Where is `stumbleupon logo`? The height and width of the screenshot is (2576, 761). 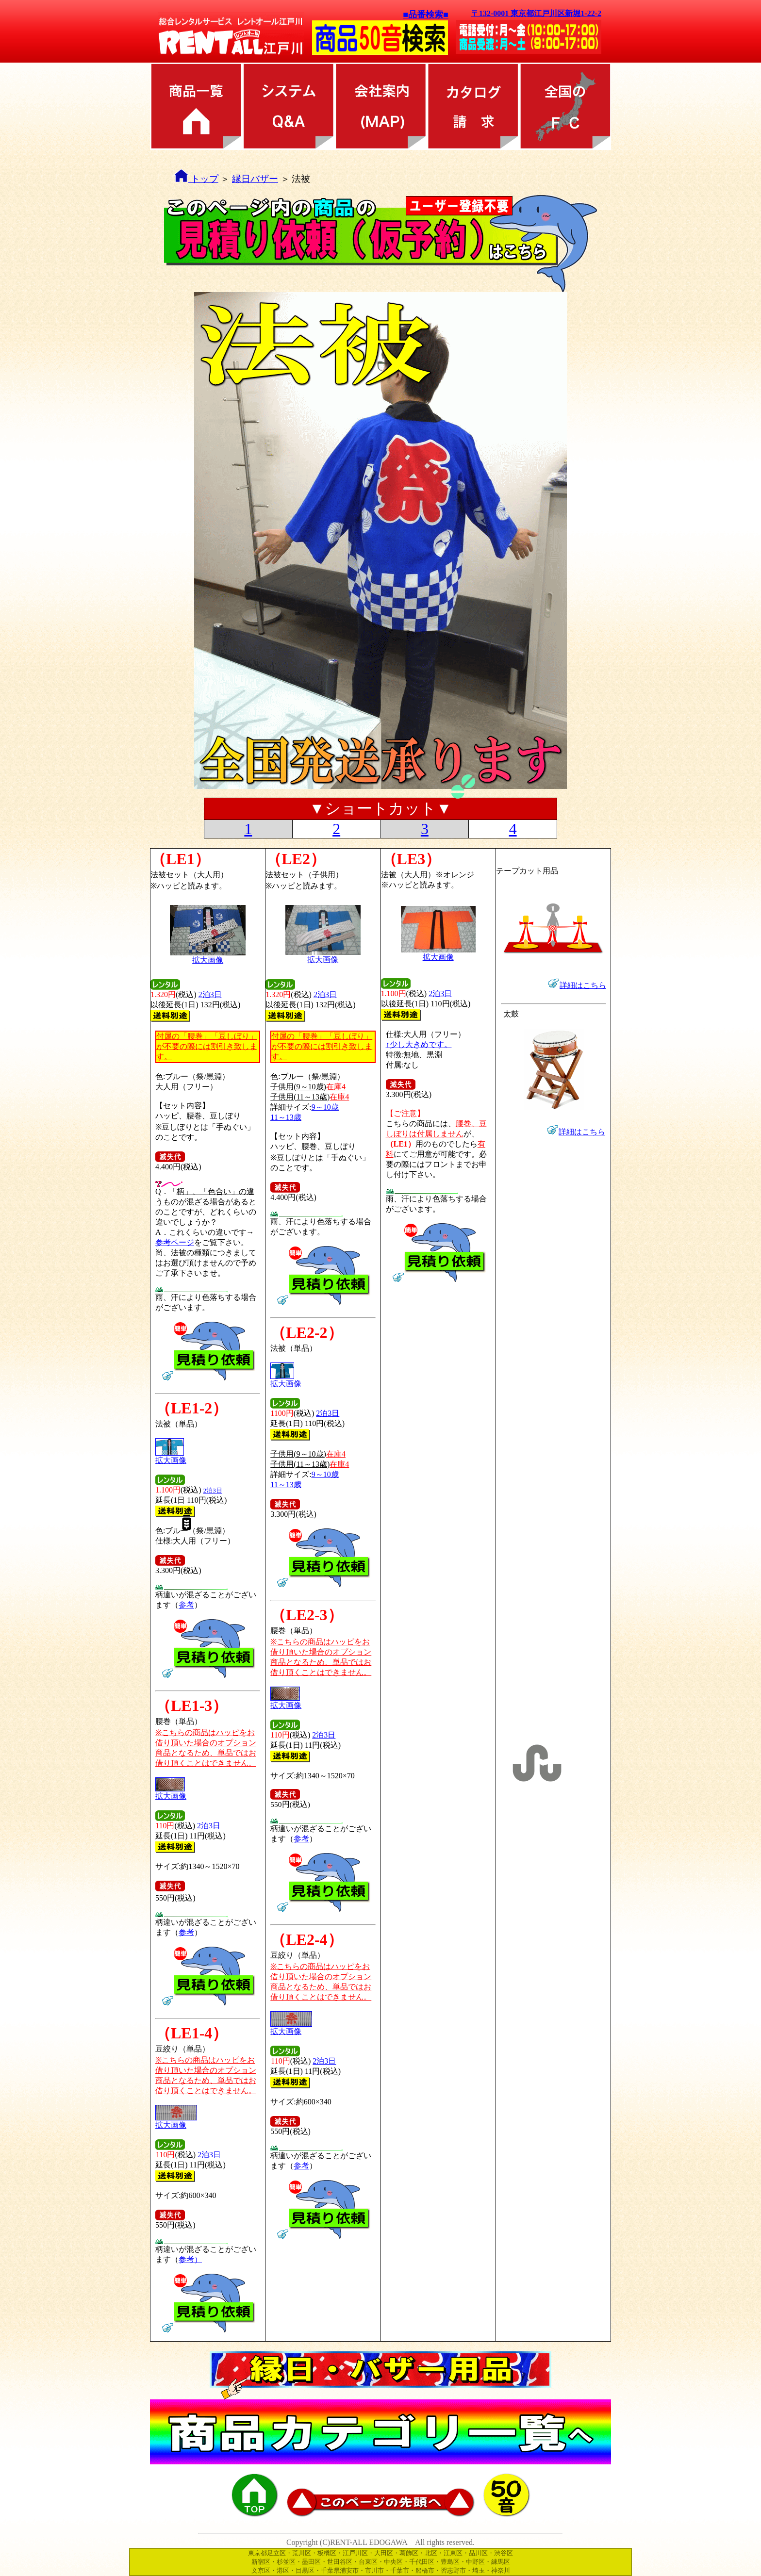 stumbleupon logo is located at coordinates (537, 1763).